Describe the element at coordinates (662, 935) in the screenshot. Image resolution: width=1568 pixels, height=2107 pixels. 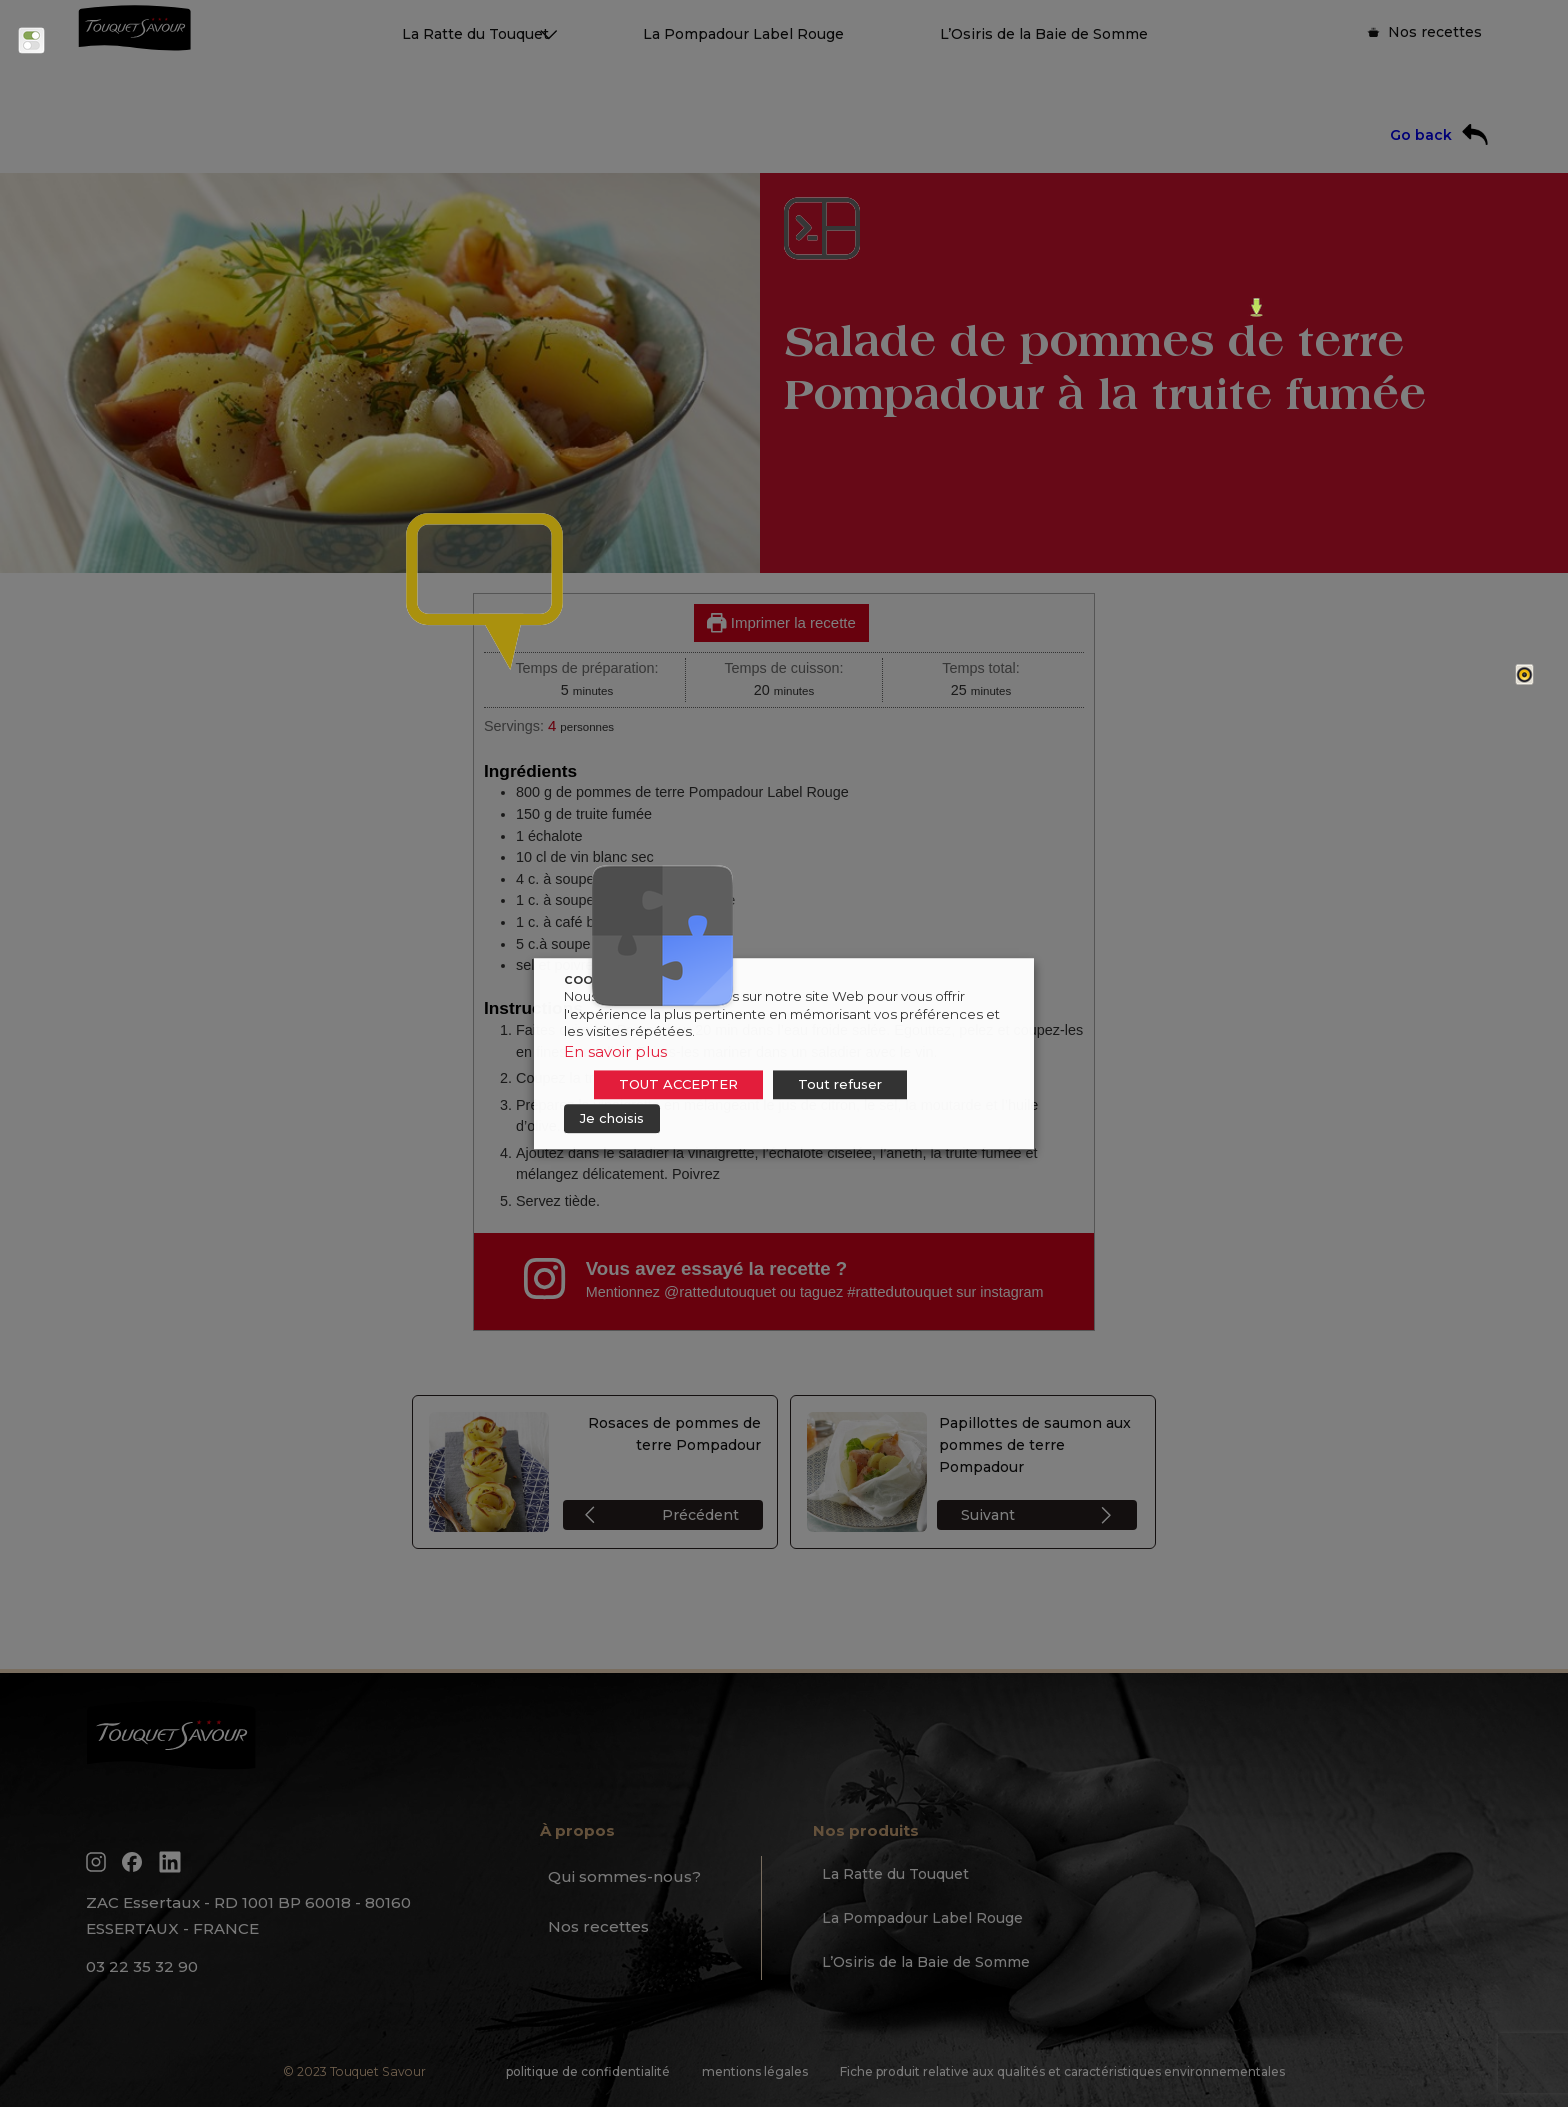
I see `add or manage bluetooth plugins` at that location.